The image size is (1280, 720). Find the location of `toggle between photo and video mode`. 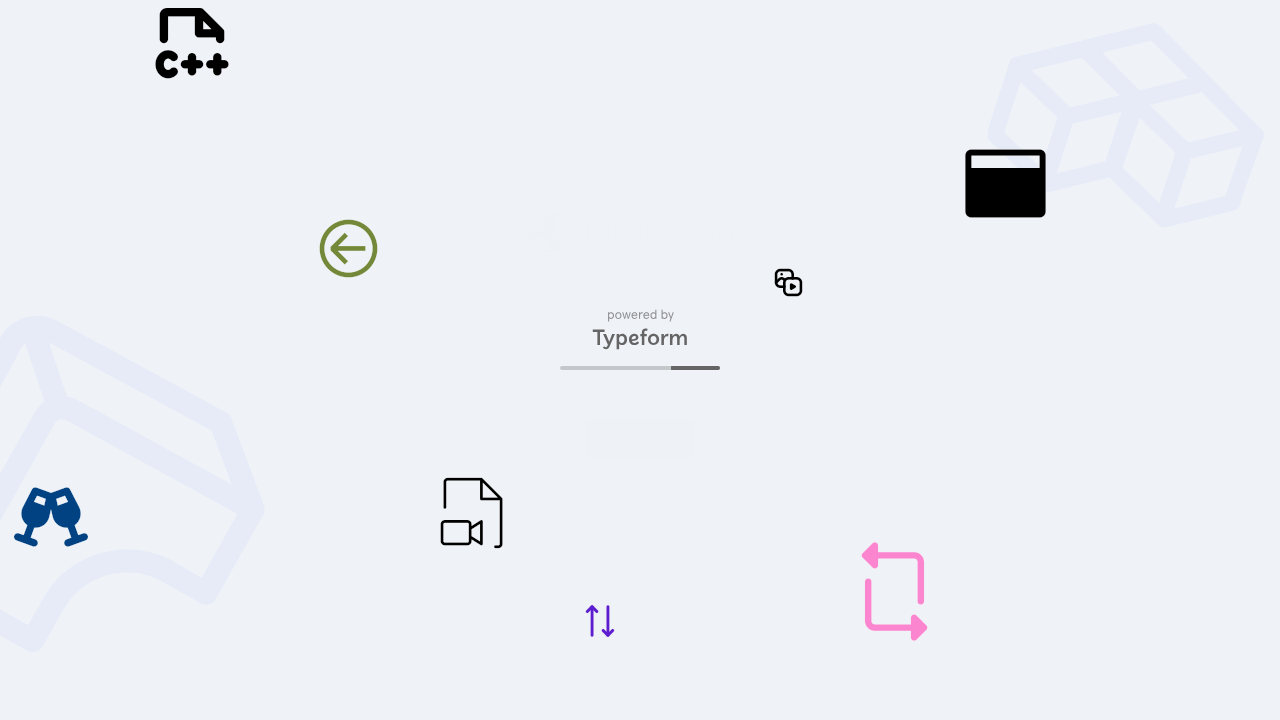

toggle between photo and video mode is located at coordinates (788, 282).